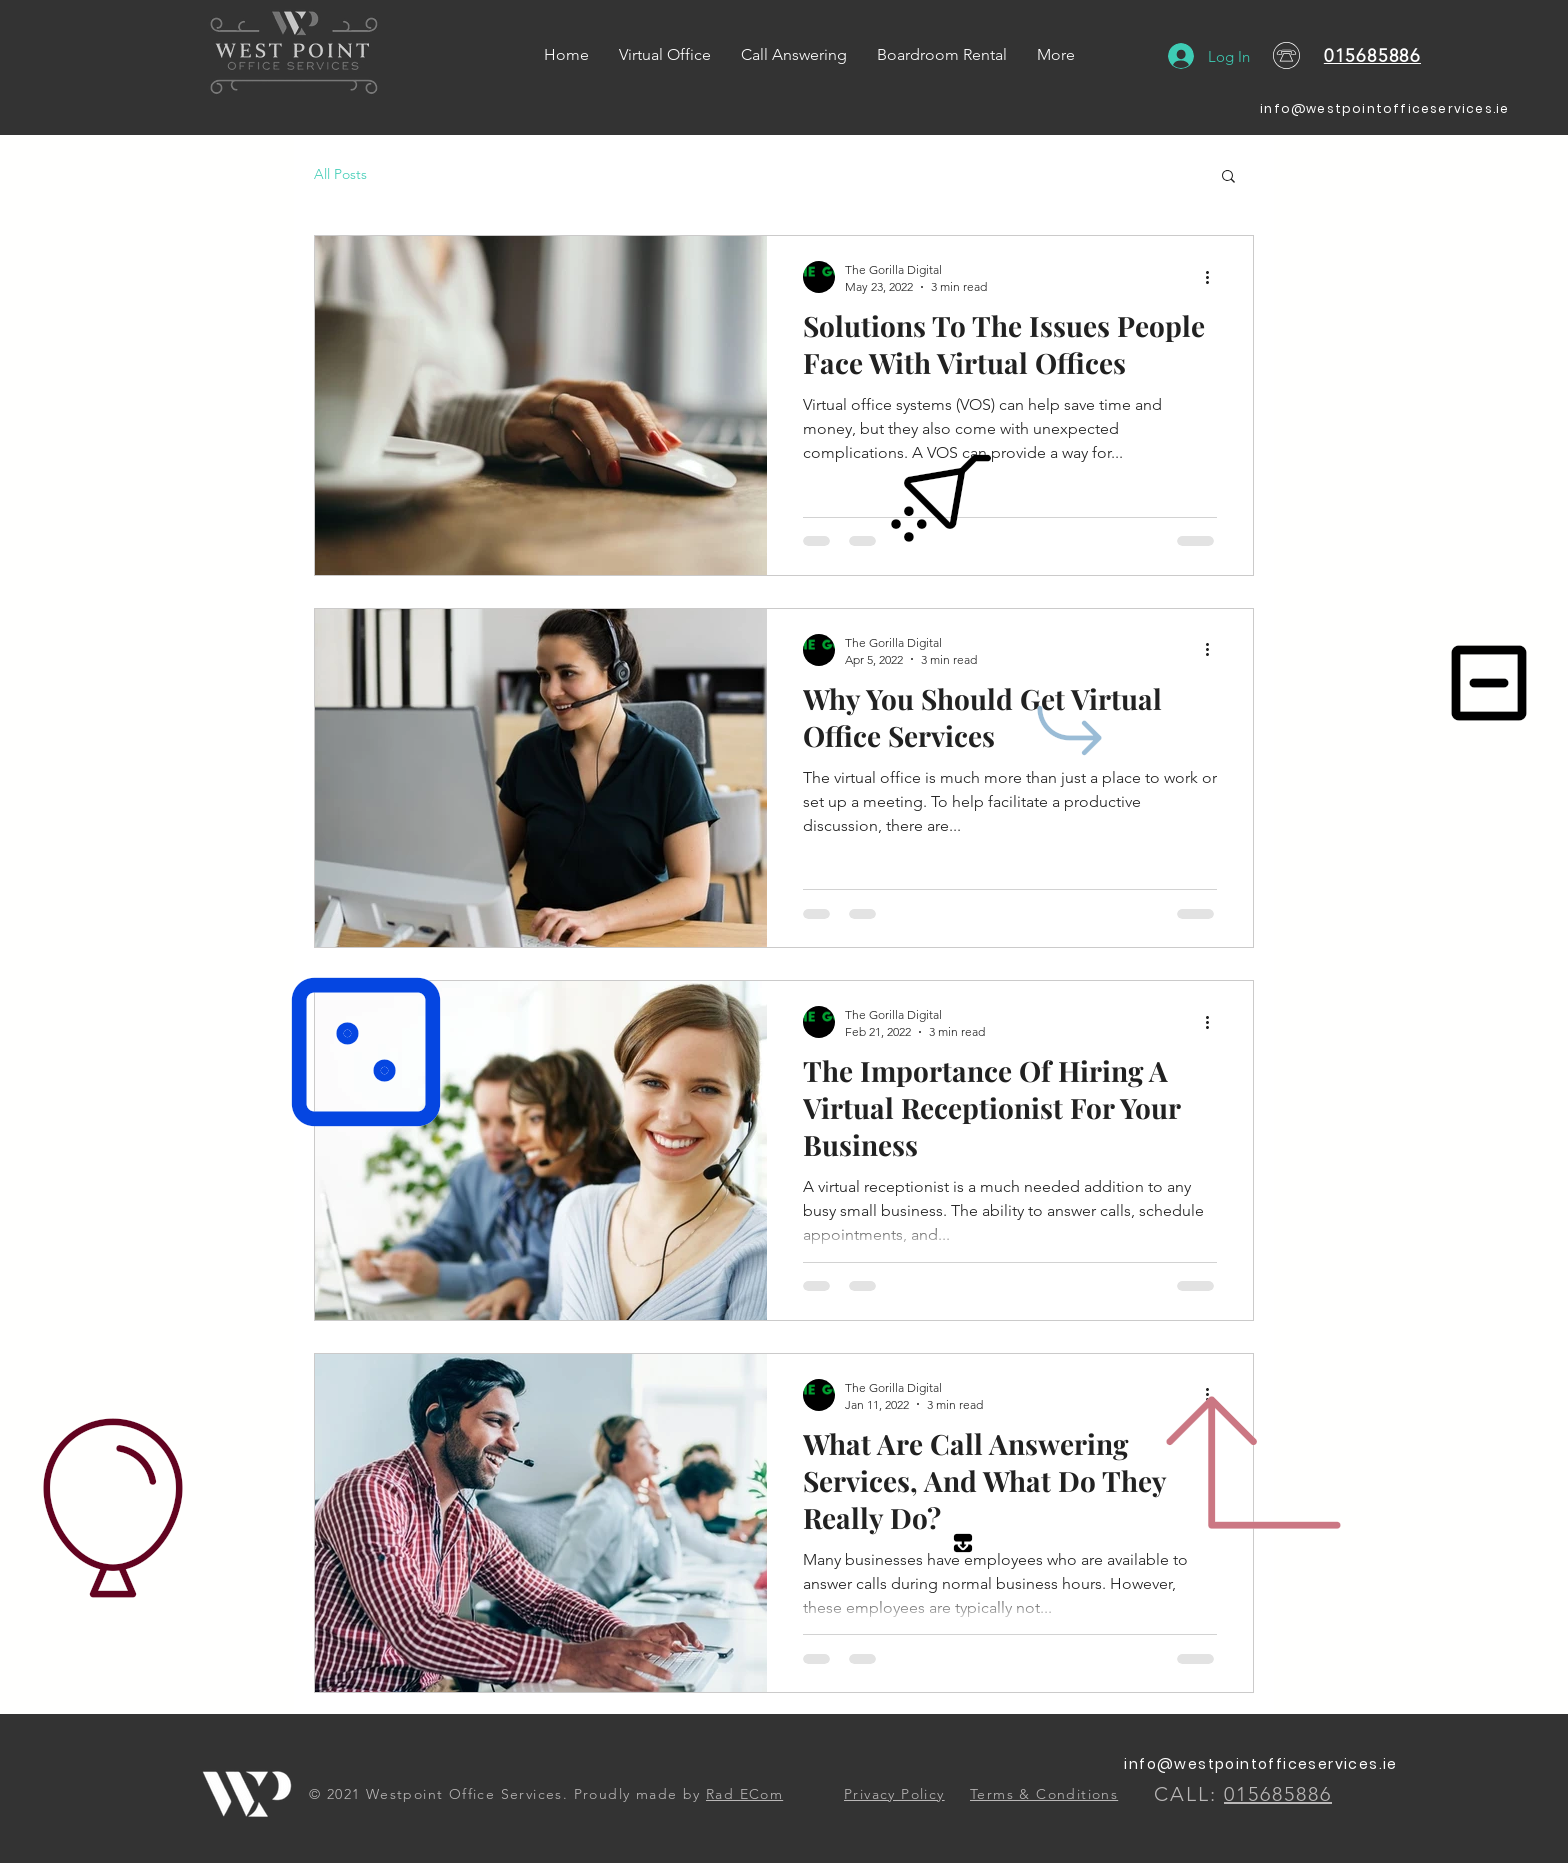 The width and height of the screenshot is (1568, 1863). Describe the element at coordinates (939, 493) in the screenshot. I see `access bathroom or shower facilities` at that location.